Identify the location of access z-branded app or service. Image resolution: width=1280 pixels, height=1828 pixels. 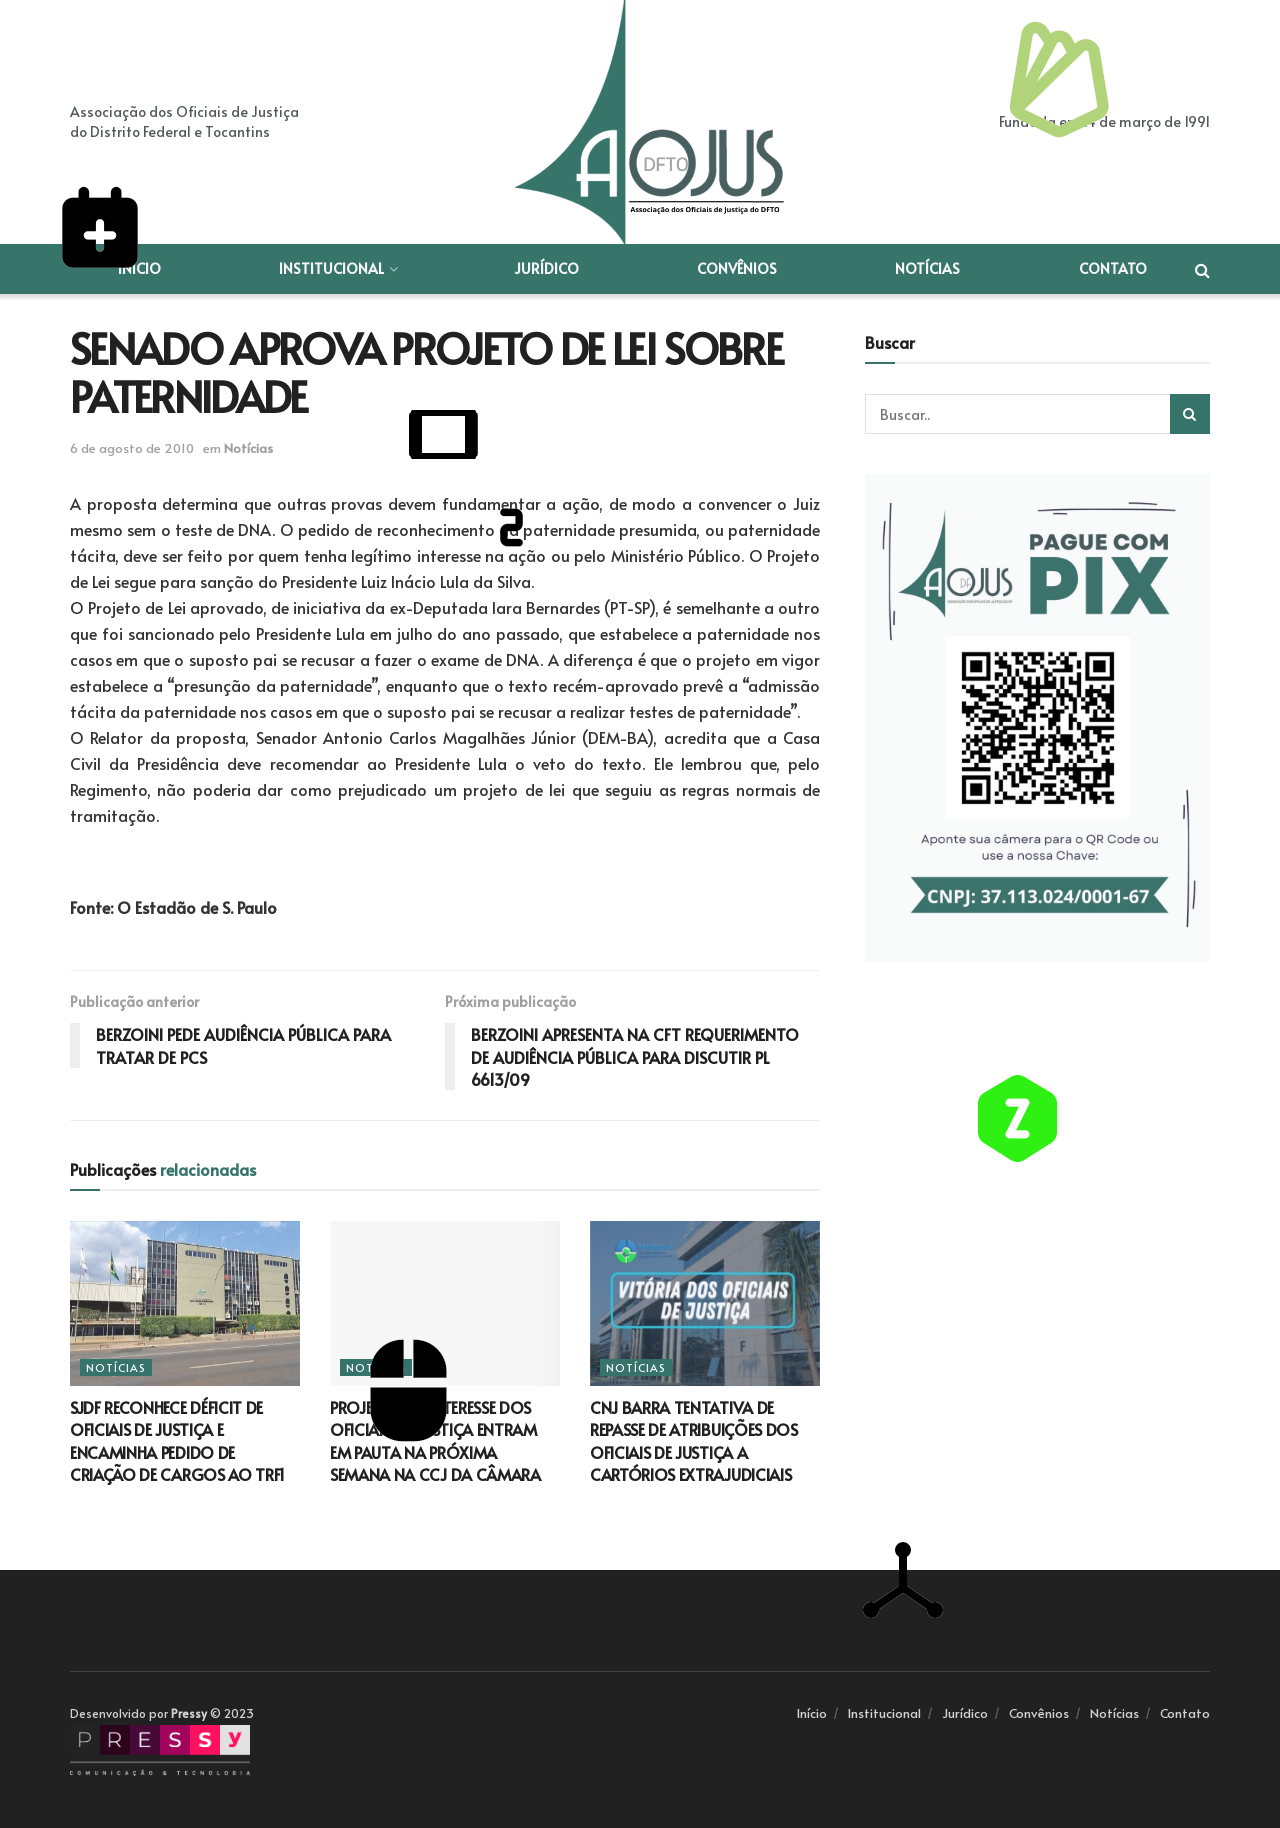
(1017, 1118).